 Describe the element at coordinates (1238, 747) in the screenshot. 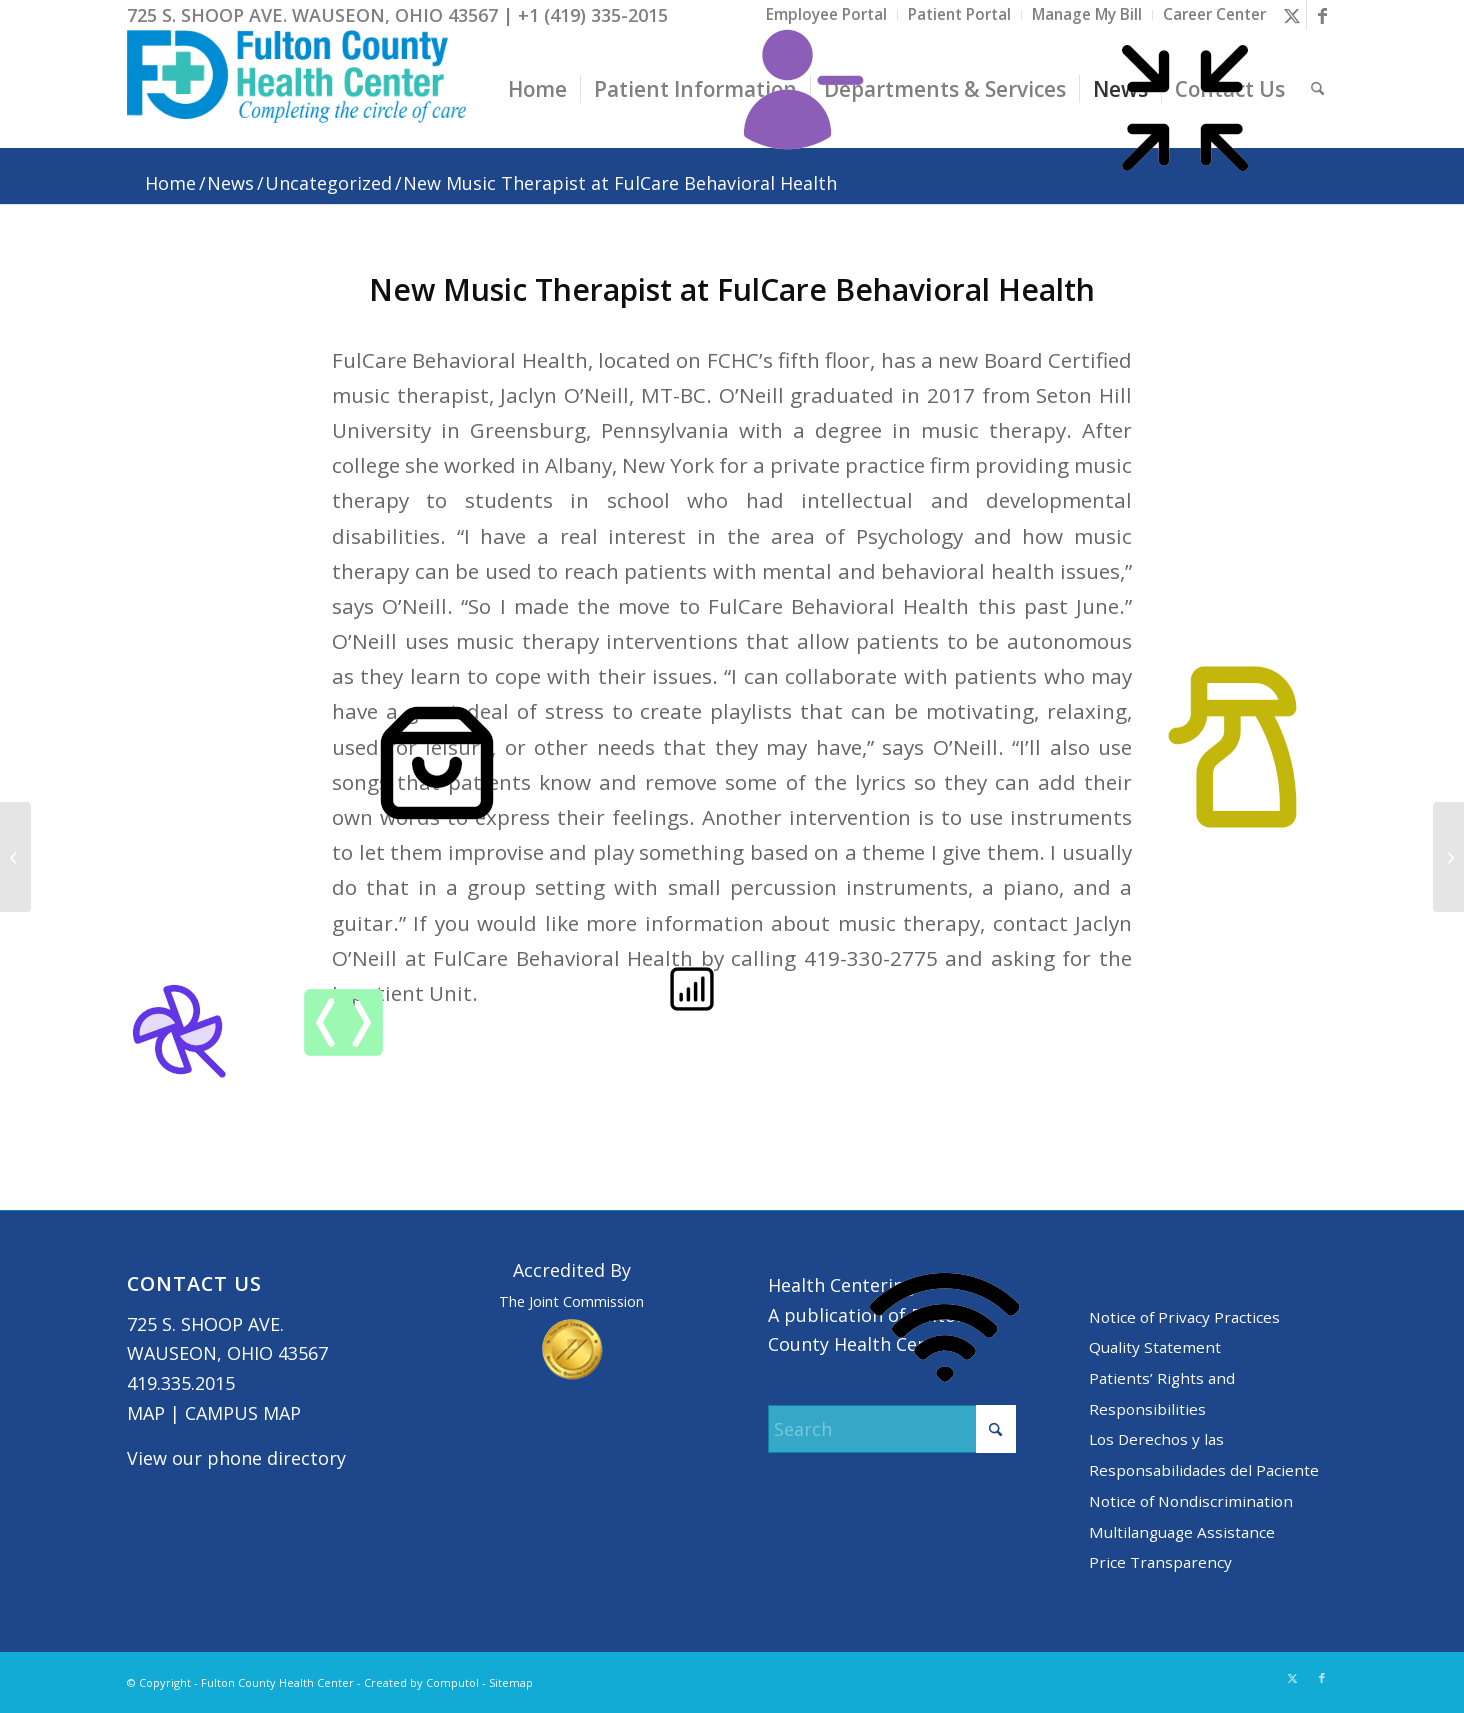

I see `access cleaning or housekeeping tools` at that location.